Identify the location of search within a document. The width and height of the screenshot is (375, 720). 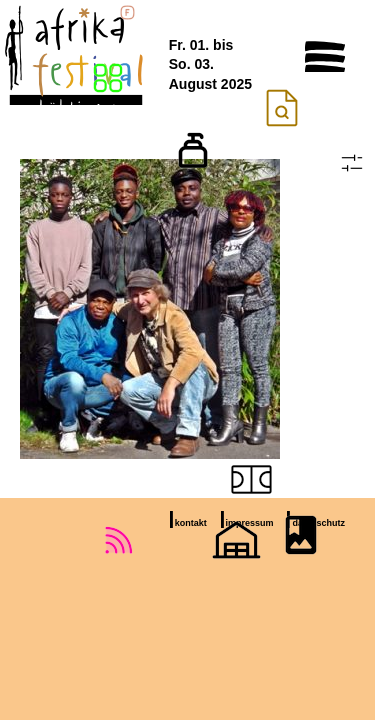
(282, 108).